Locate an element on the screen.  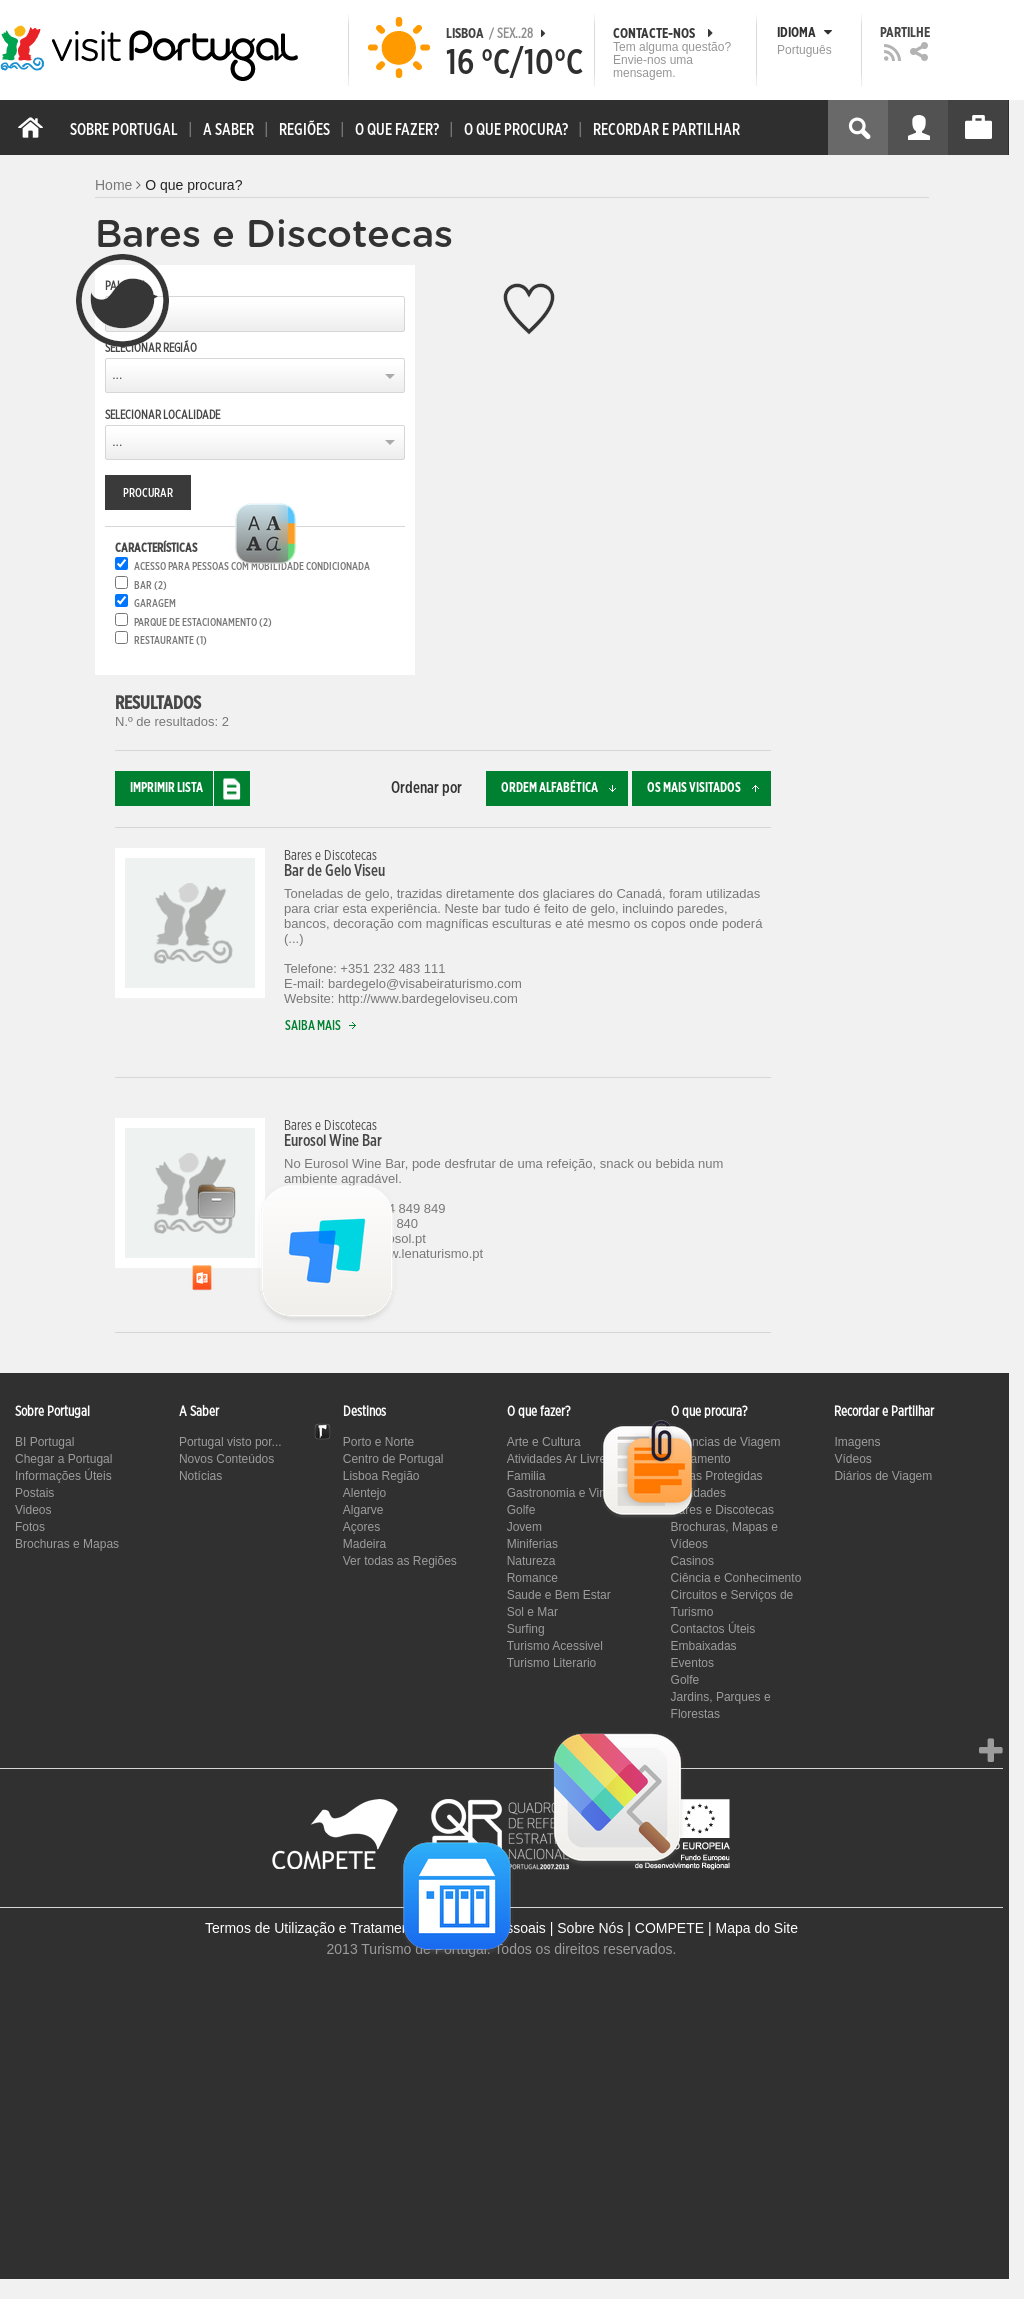
launch The Long Dark game is located at coordinates (322, 1431).